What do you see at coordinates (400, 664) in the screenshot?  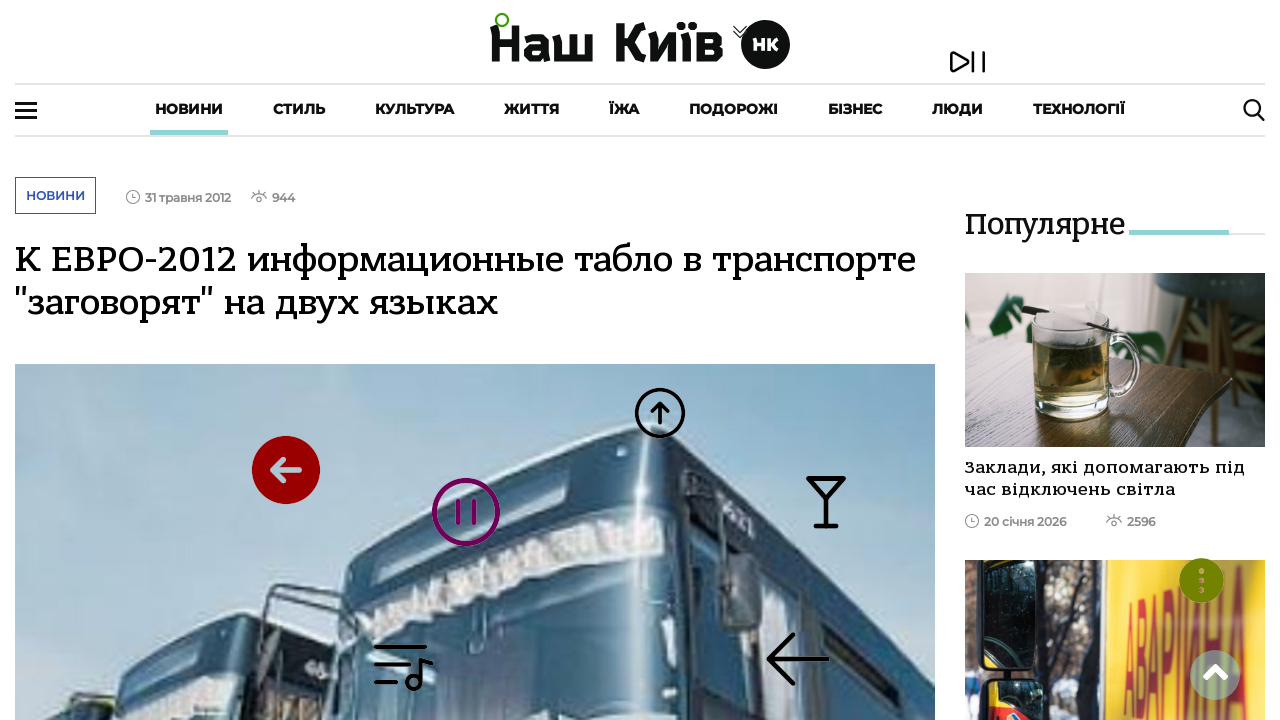 I see `view or manage your playlist` at bounding box center [400, 664].